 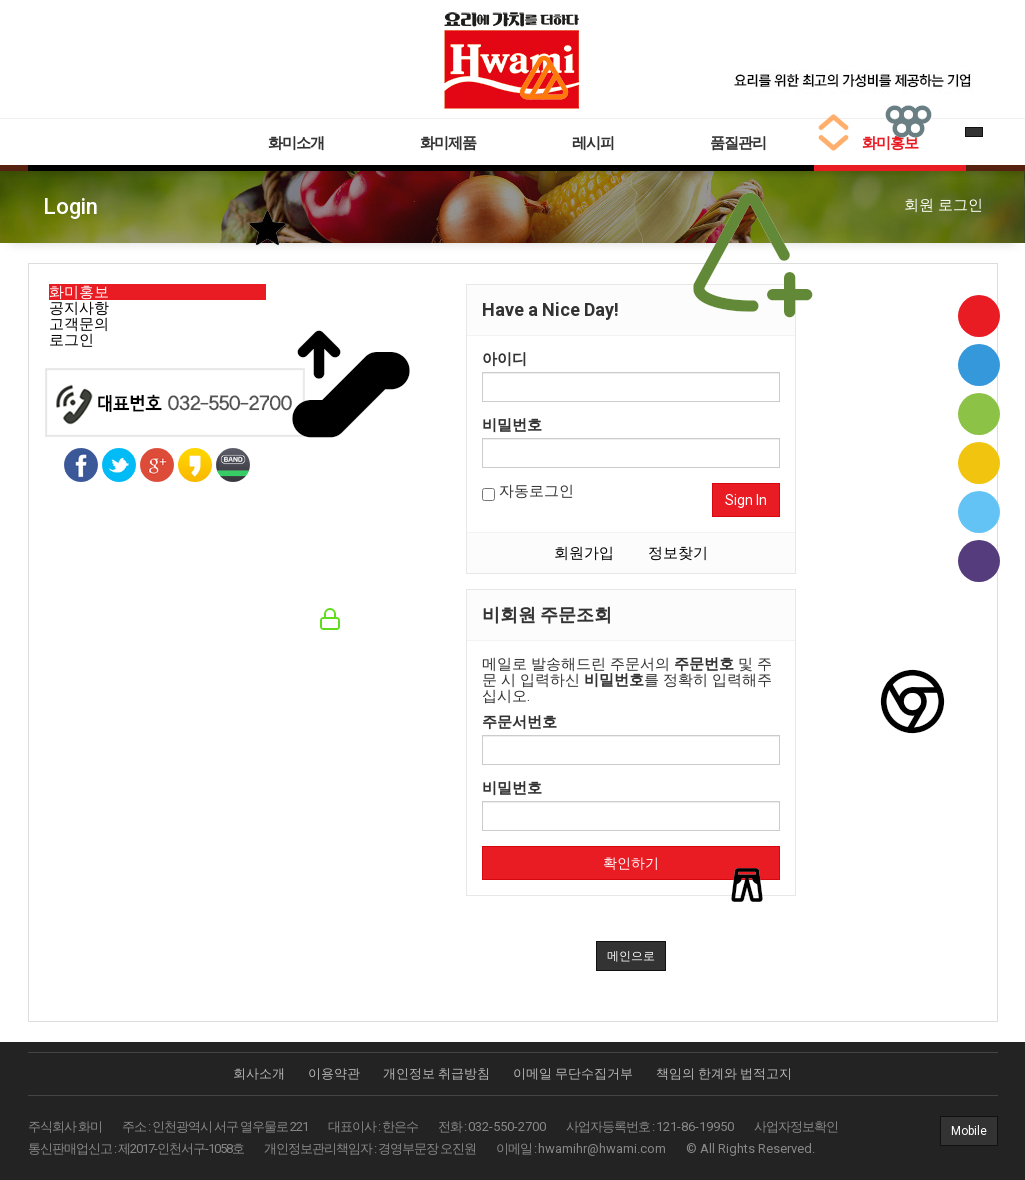 What do you see at coordinates (267, 228) in the screenshot?
I see `add item to favorites` at bounding box center [267, 228].